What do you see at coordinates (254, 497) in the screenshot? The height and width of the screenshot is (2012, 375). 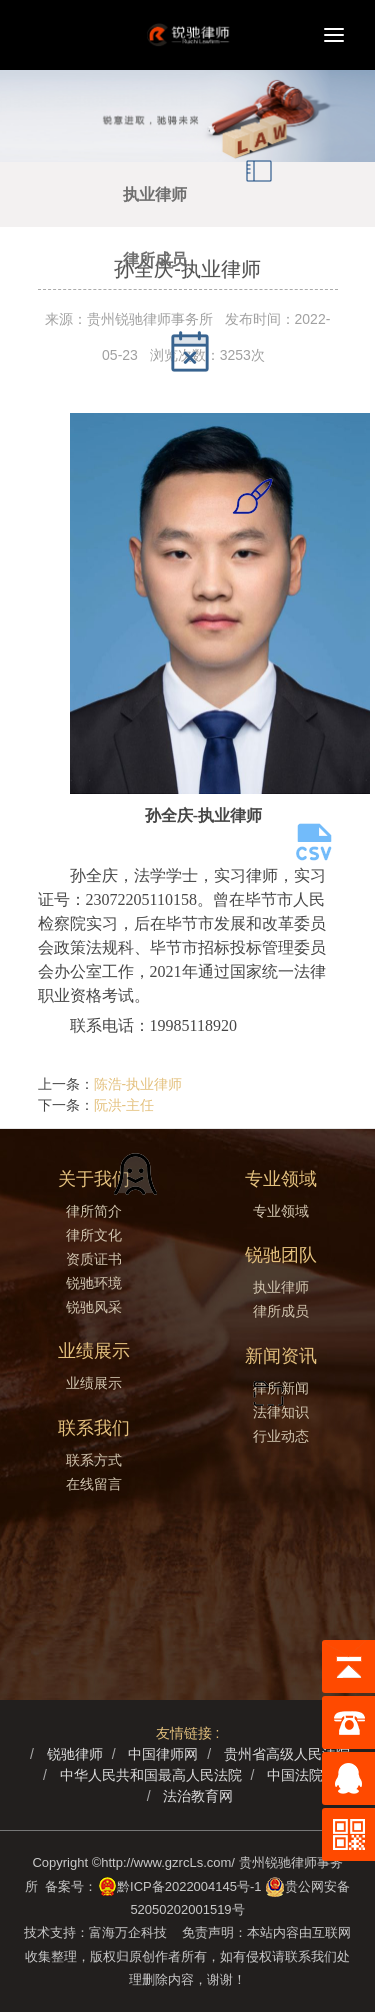 I see `access drawing or painting tools` at bounding box center [254, 497].